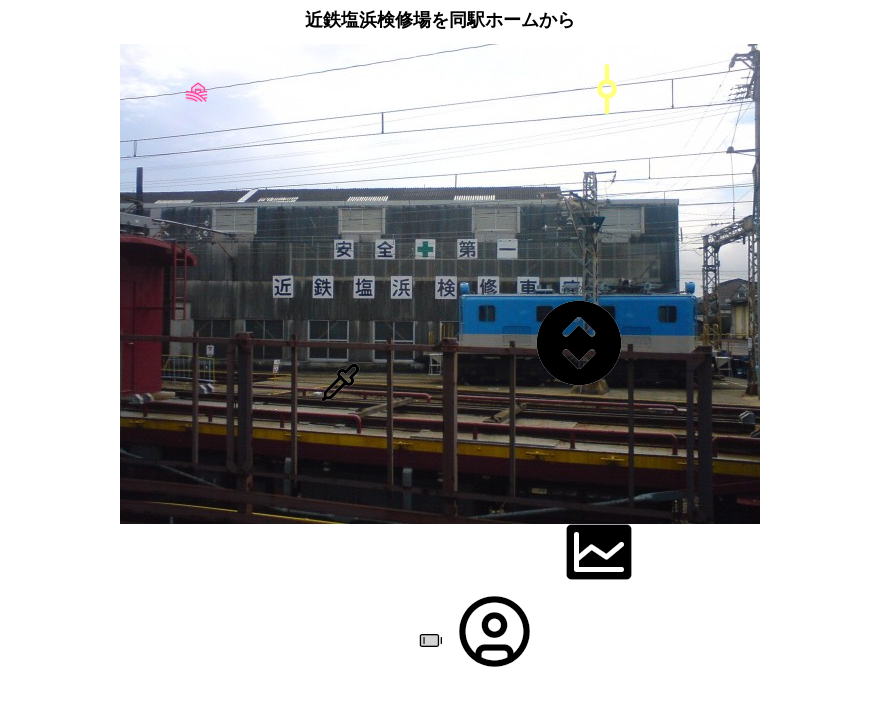  What do you see at coordinates (579, 343) in the screenshot?
I see `expand or collapse a section` at bounding box center [579, 343].